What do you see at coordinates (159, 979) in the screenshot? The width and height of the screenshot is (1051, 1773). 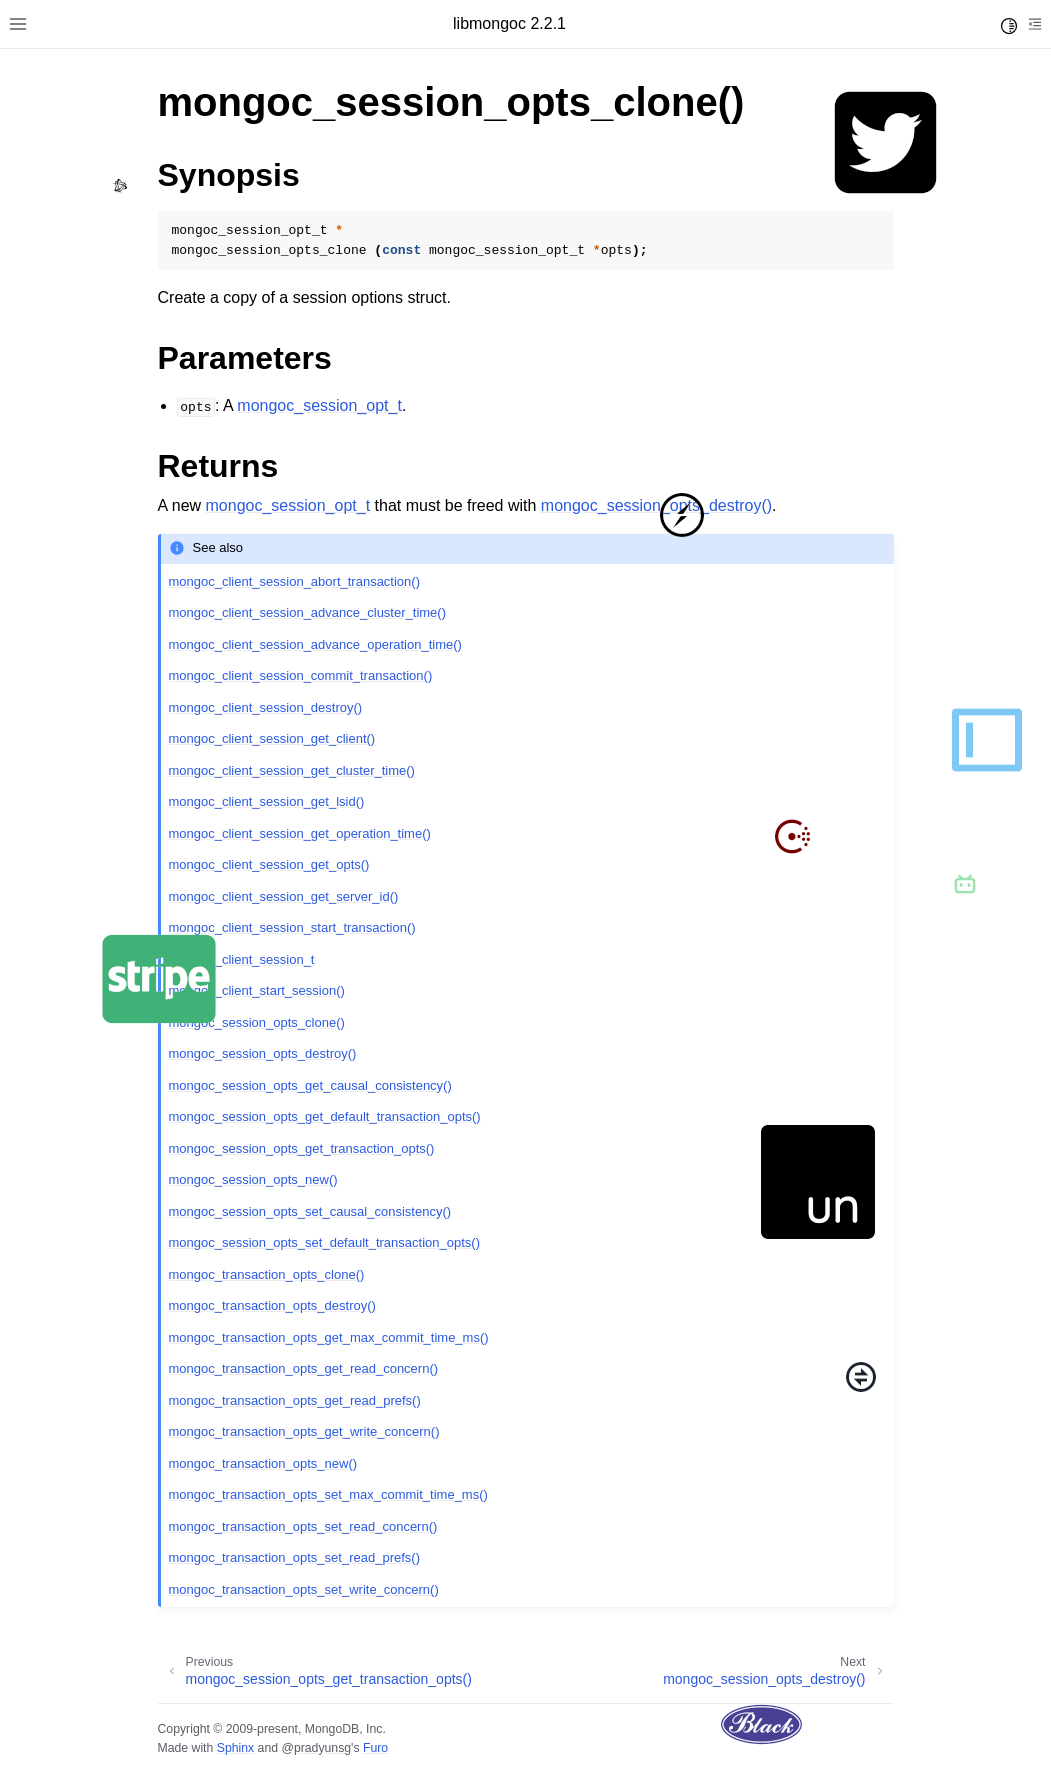 I see `pay with Stripe` at bounding box center [159, 979].